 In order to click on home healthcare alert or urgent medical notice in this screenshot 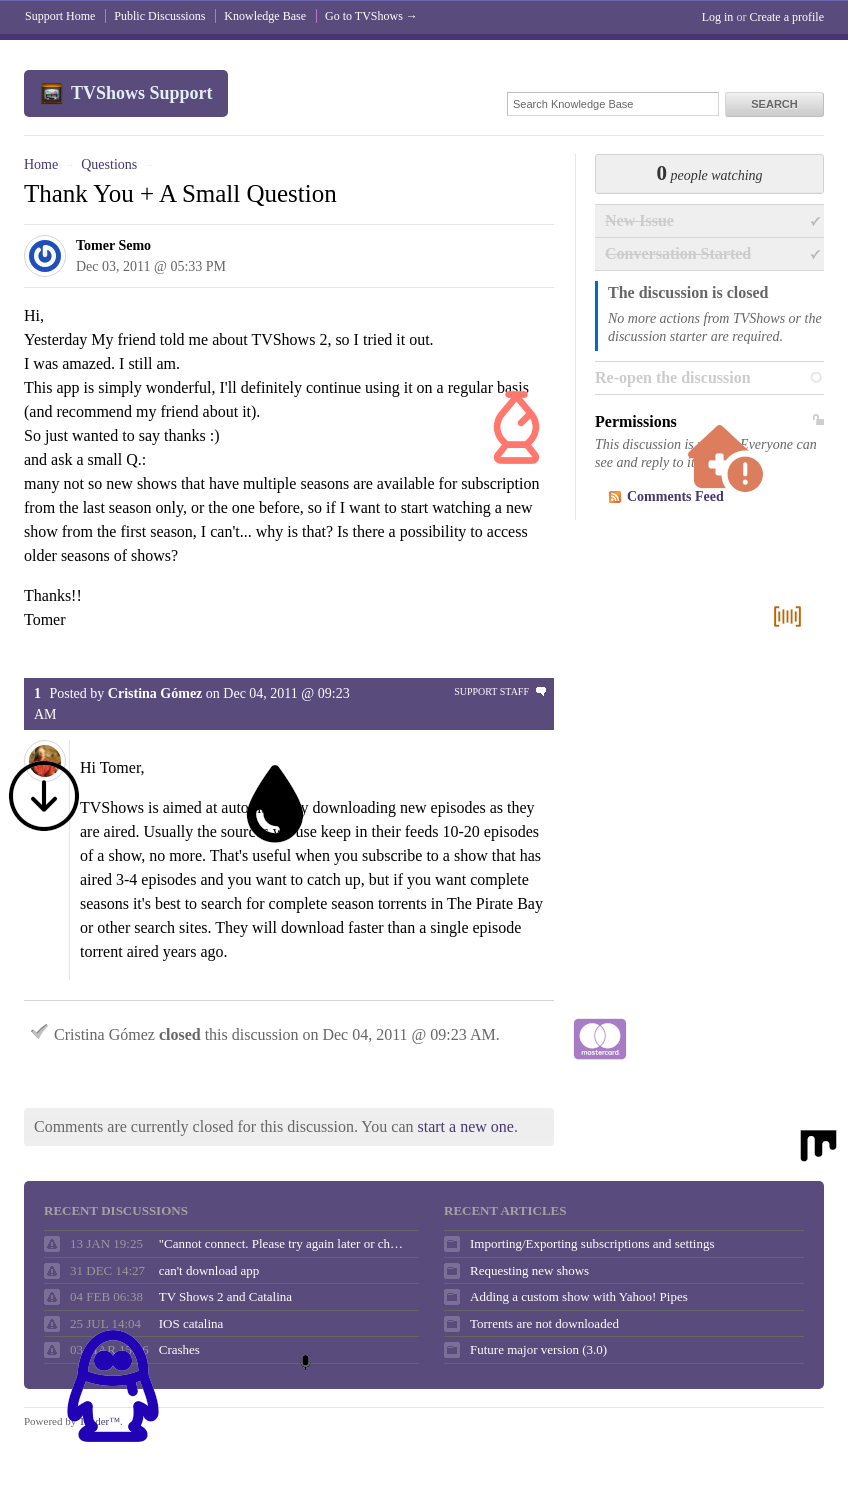, I will do `click(723, 456)`.